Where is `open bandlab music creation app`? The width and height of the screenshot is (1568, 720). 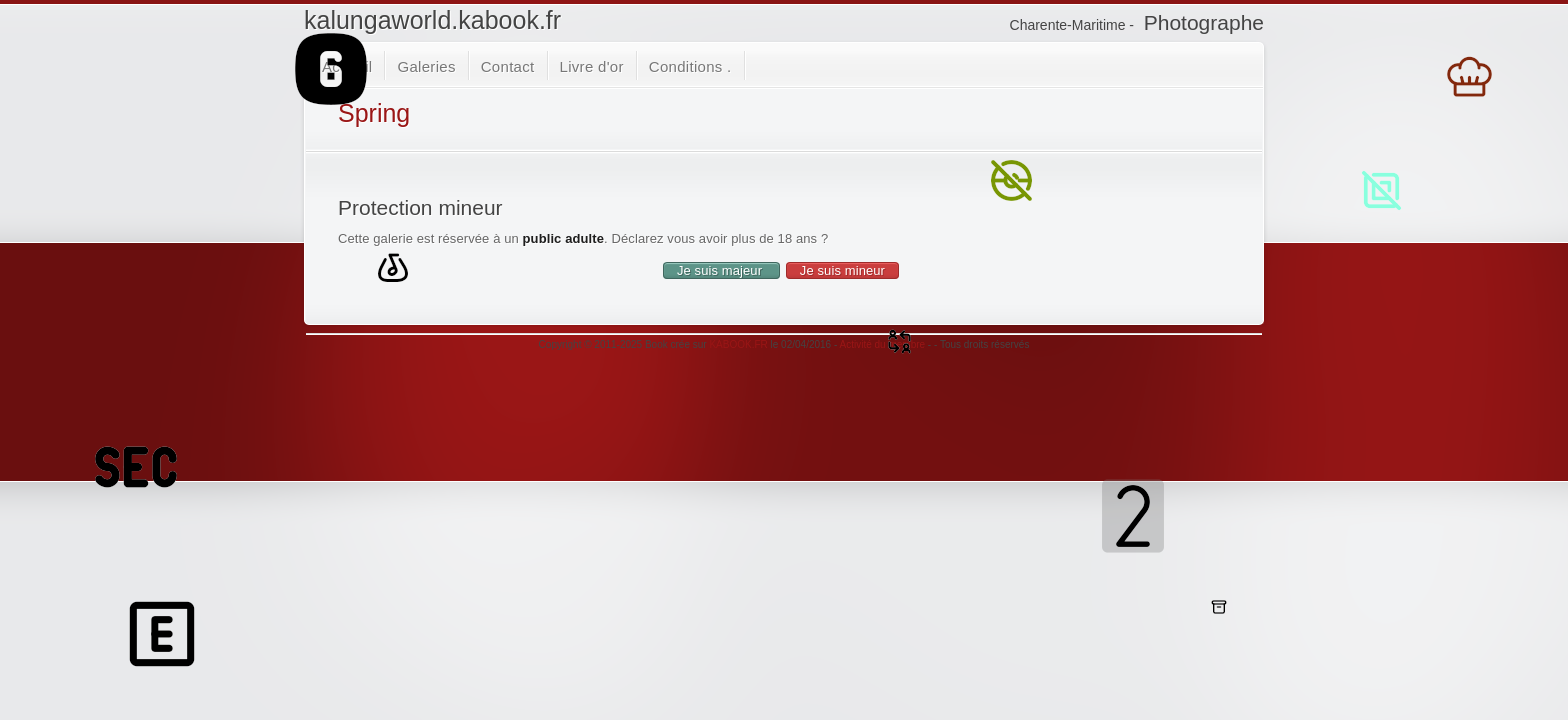
open bandlab music creation app is located at coordinates (393, 267).